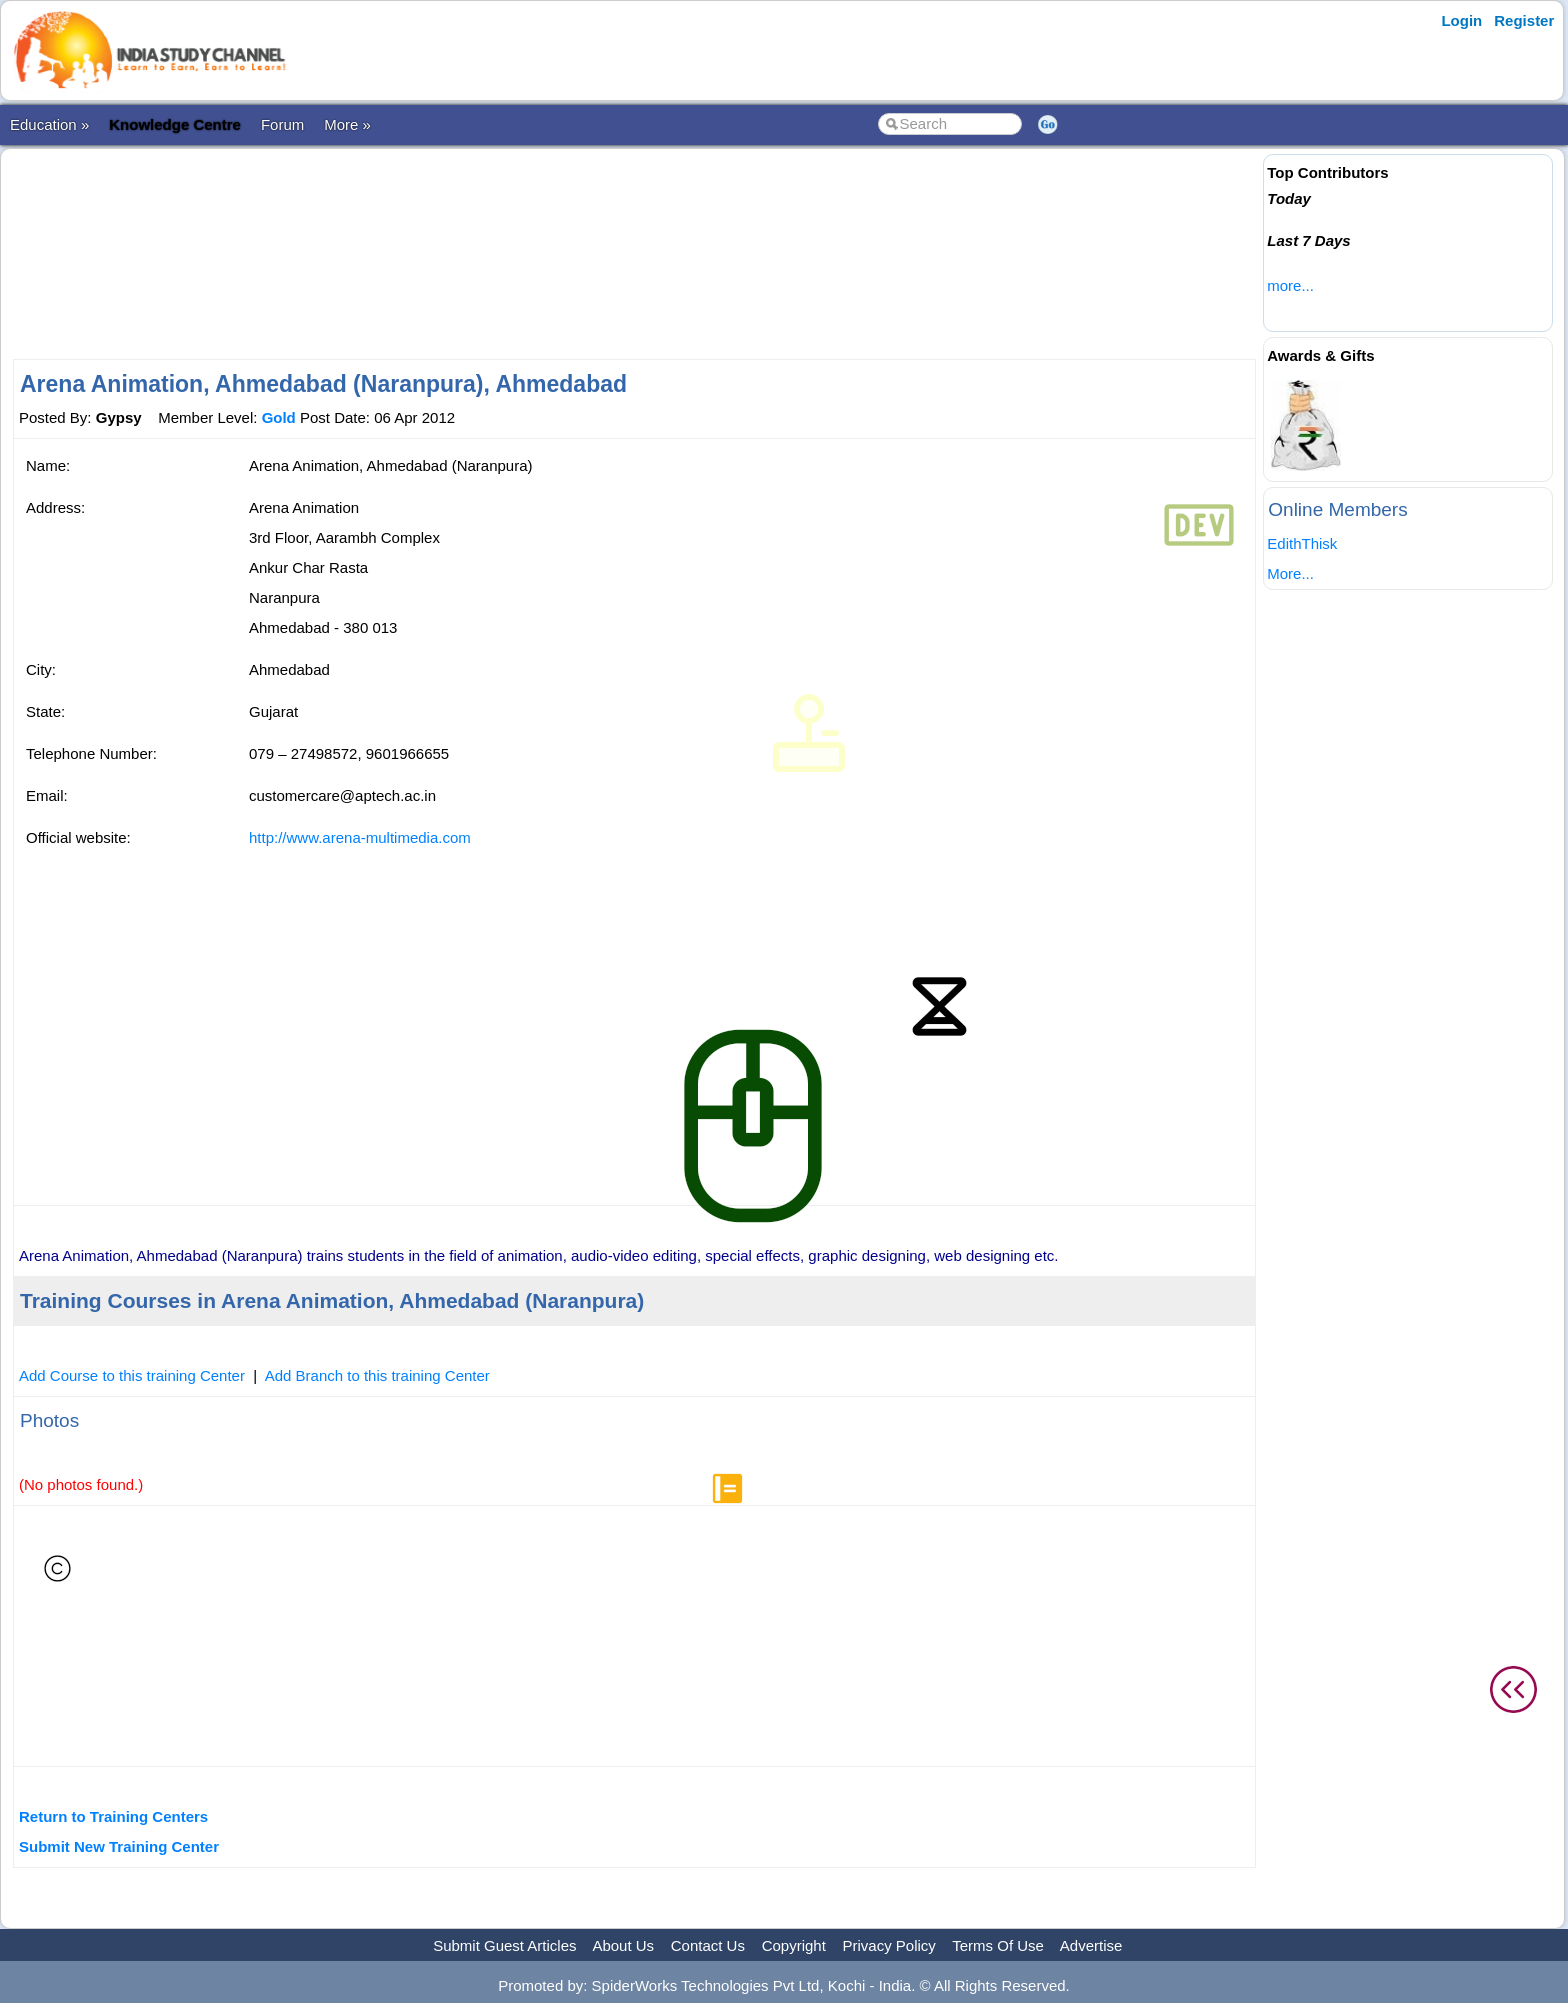 This screenshot has width=1568, height=2003. I want to click on open your notebook or notes, so click(727, 1488).